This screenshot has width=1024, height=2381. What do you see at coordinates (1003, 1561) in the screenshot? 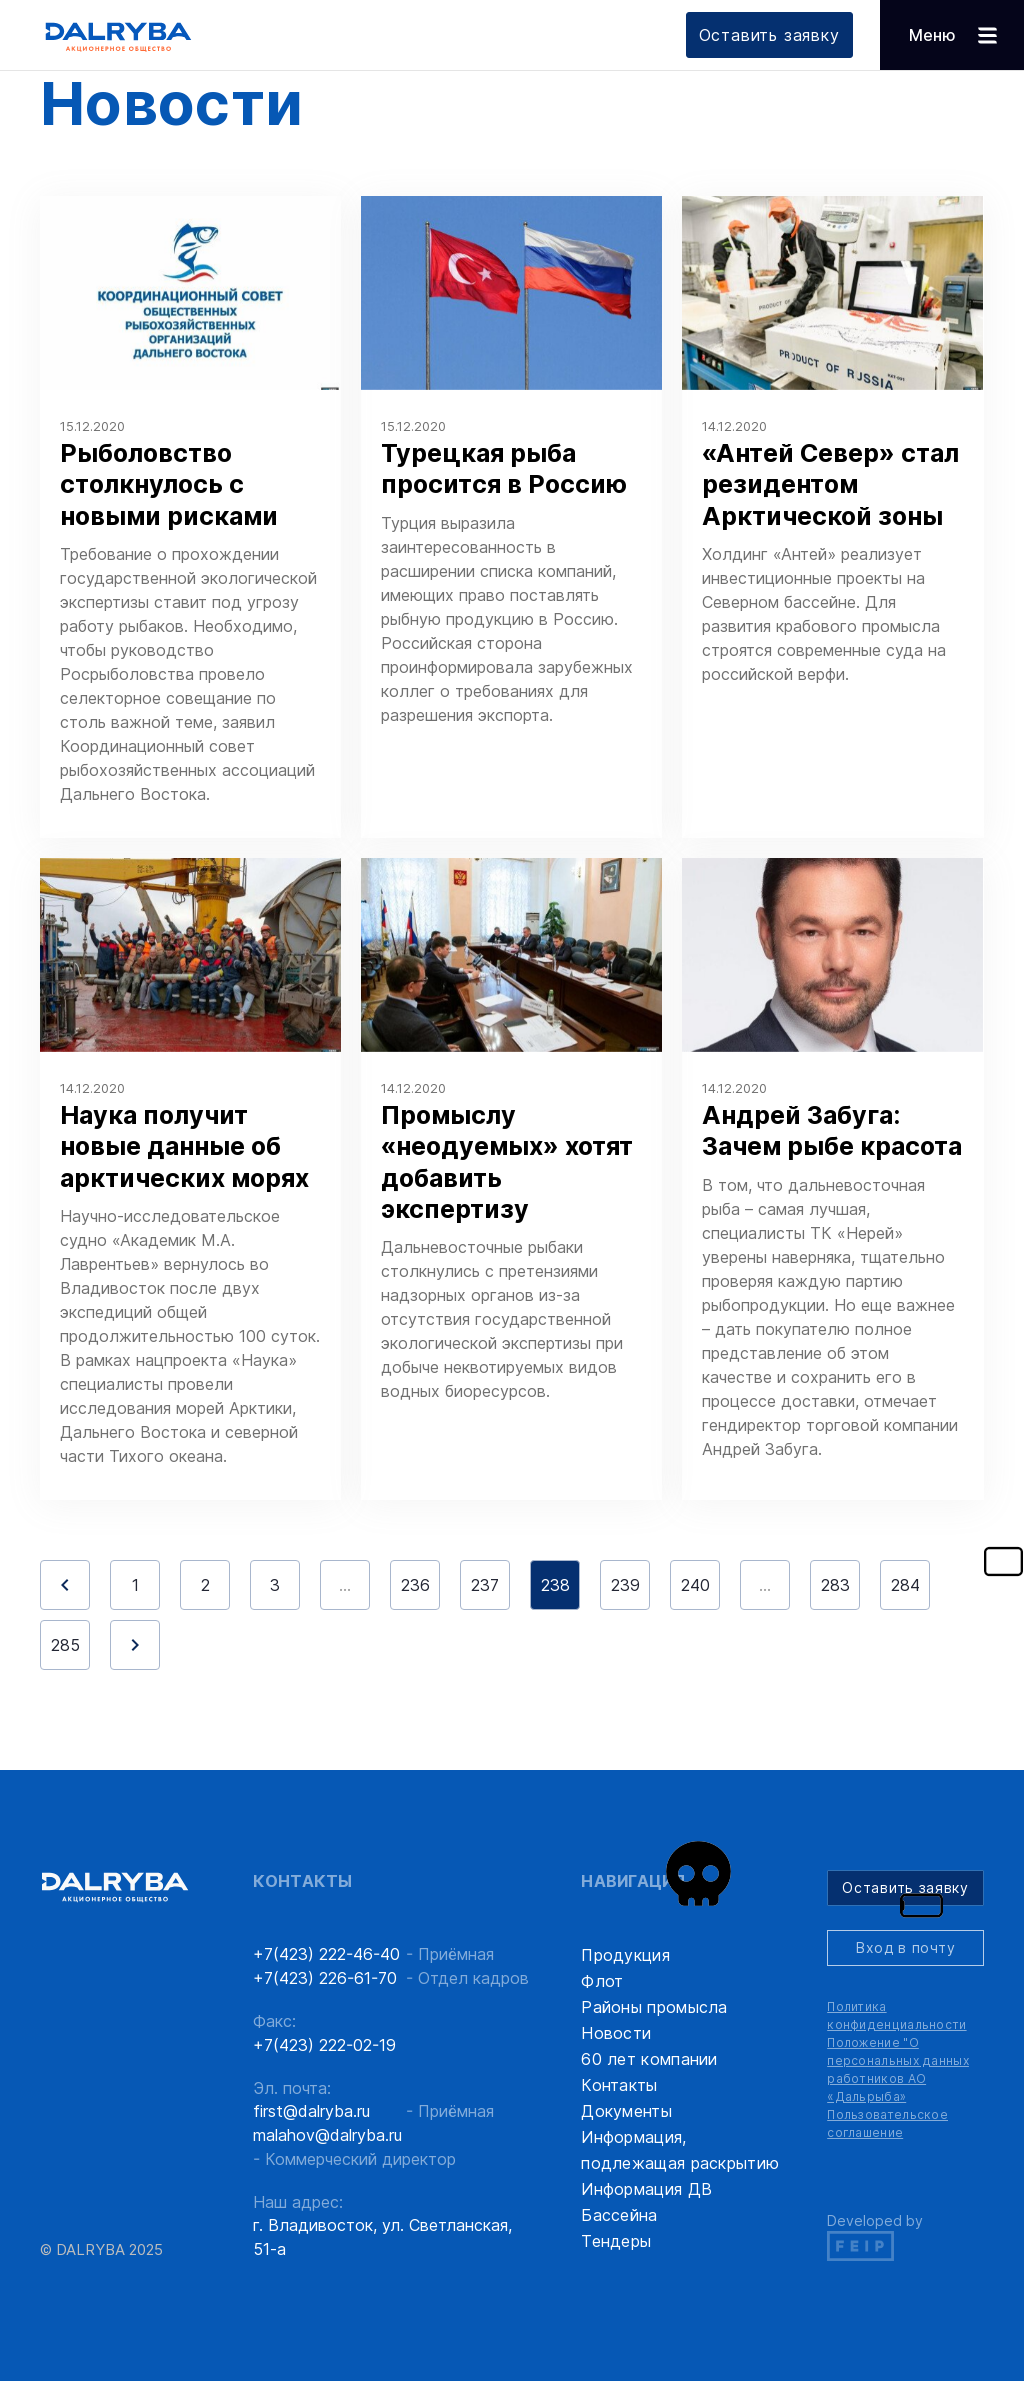
I see `switch to landscape tablet view` at bounding box center [1003, 1561].